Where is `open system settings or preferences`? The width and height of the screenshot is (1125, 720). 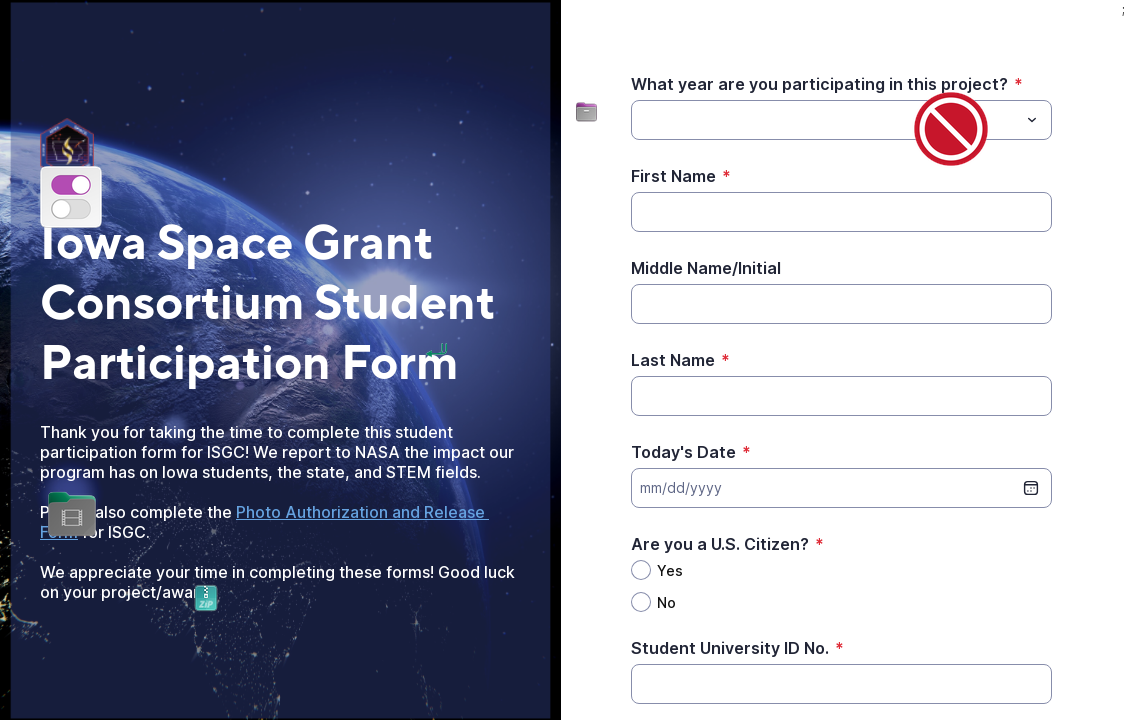
open system settings or preferences is located at coordinates (71, 197).